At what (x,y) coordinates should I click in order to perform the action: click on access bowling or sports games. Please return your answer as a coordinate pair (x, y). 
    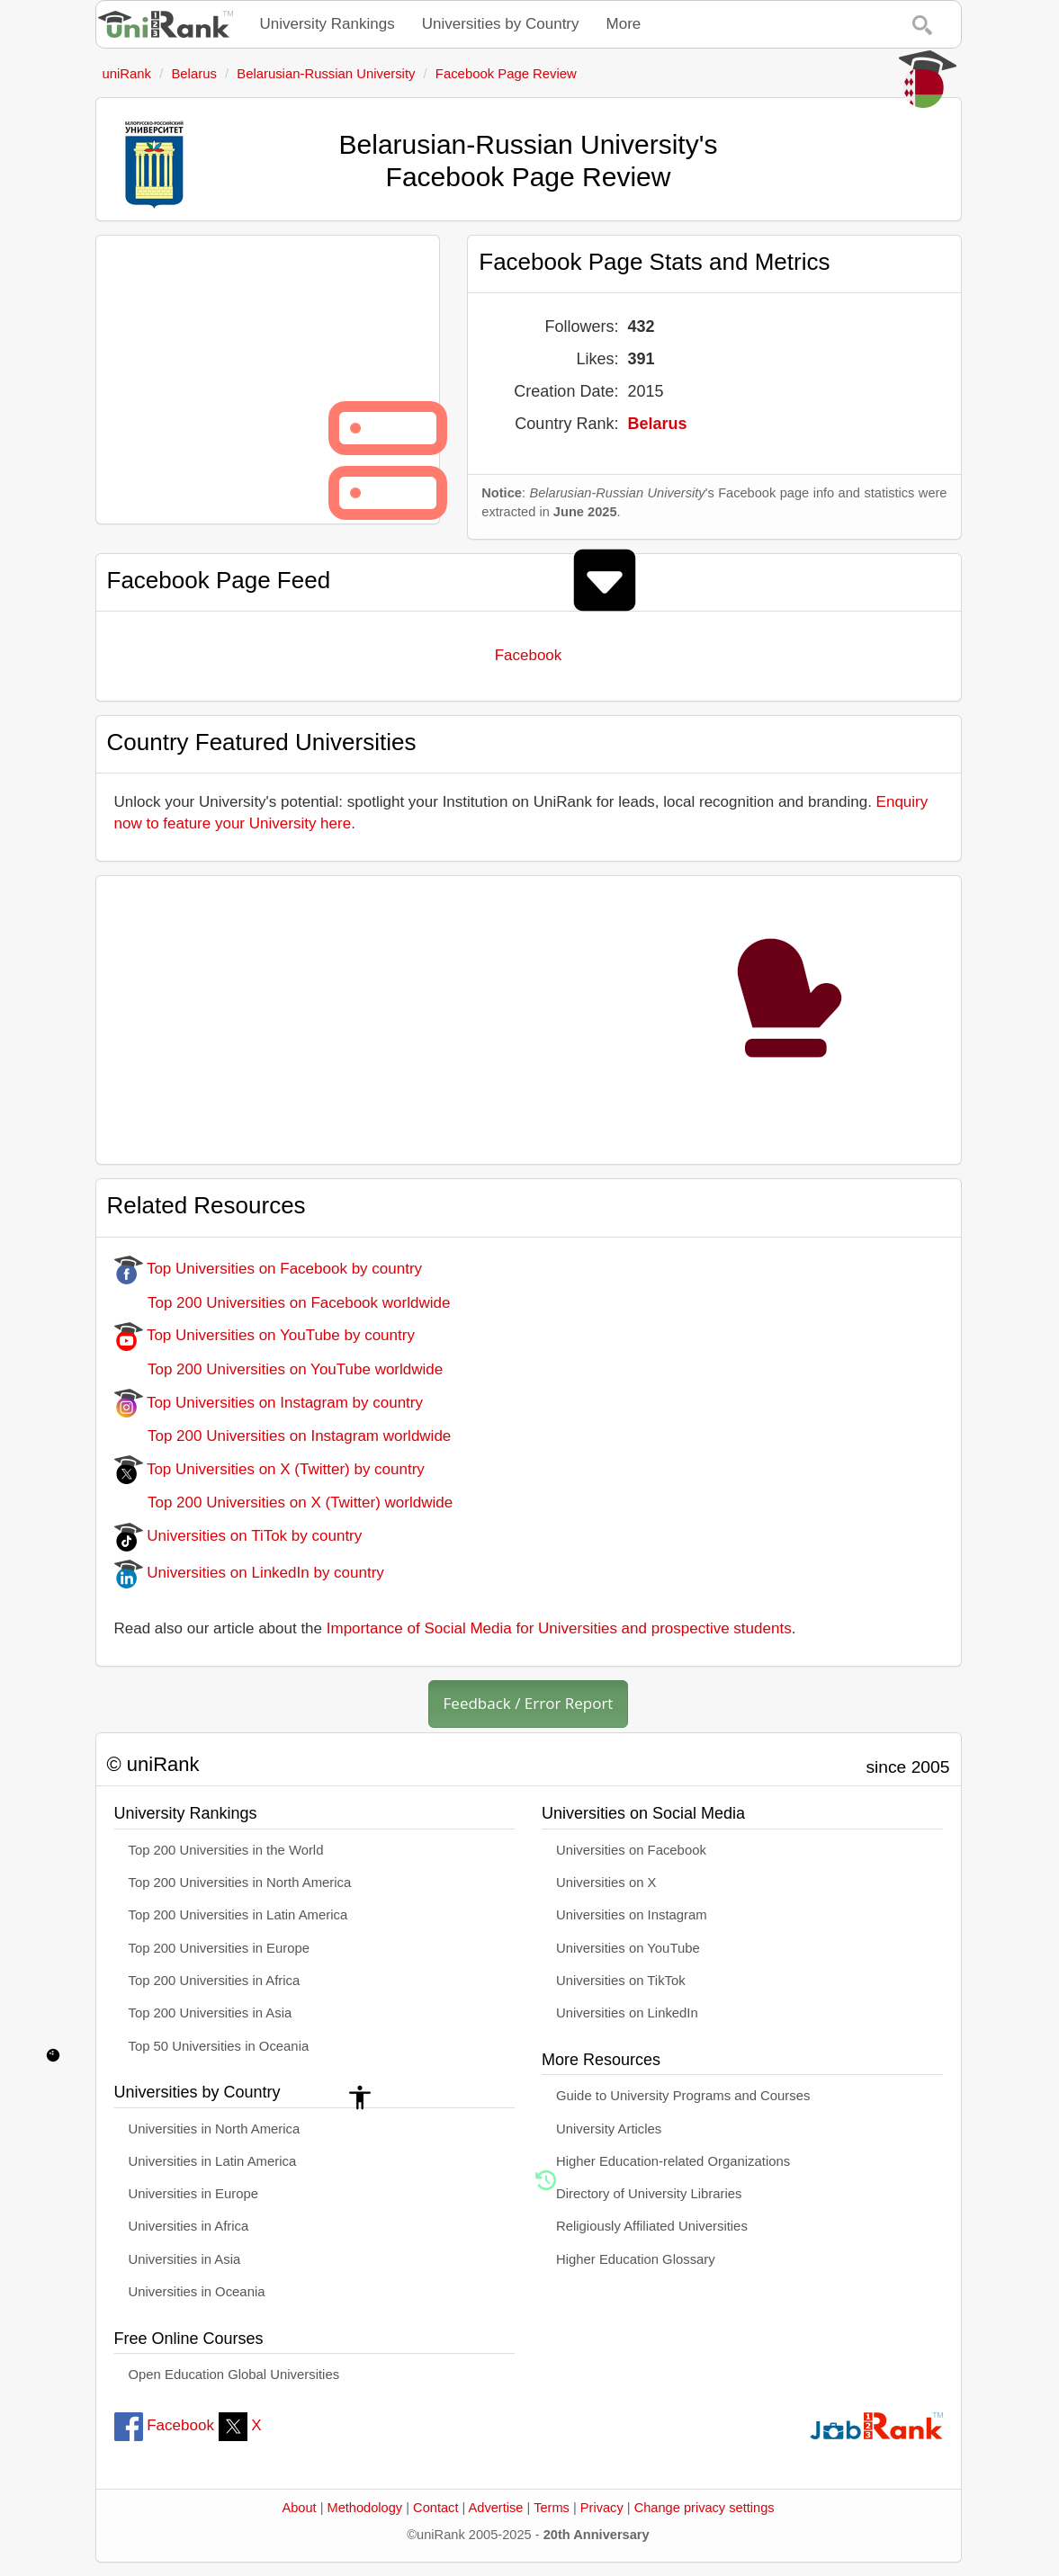
    Looking at the image, I should click on (53, 2055).